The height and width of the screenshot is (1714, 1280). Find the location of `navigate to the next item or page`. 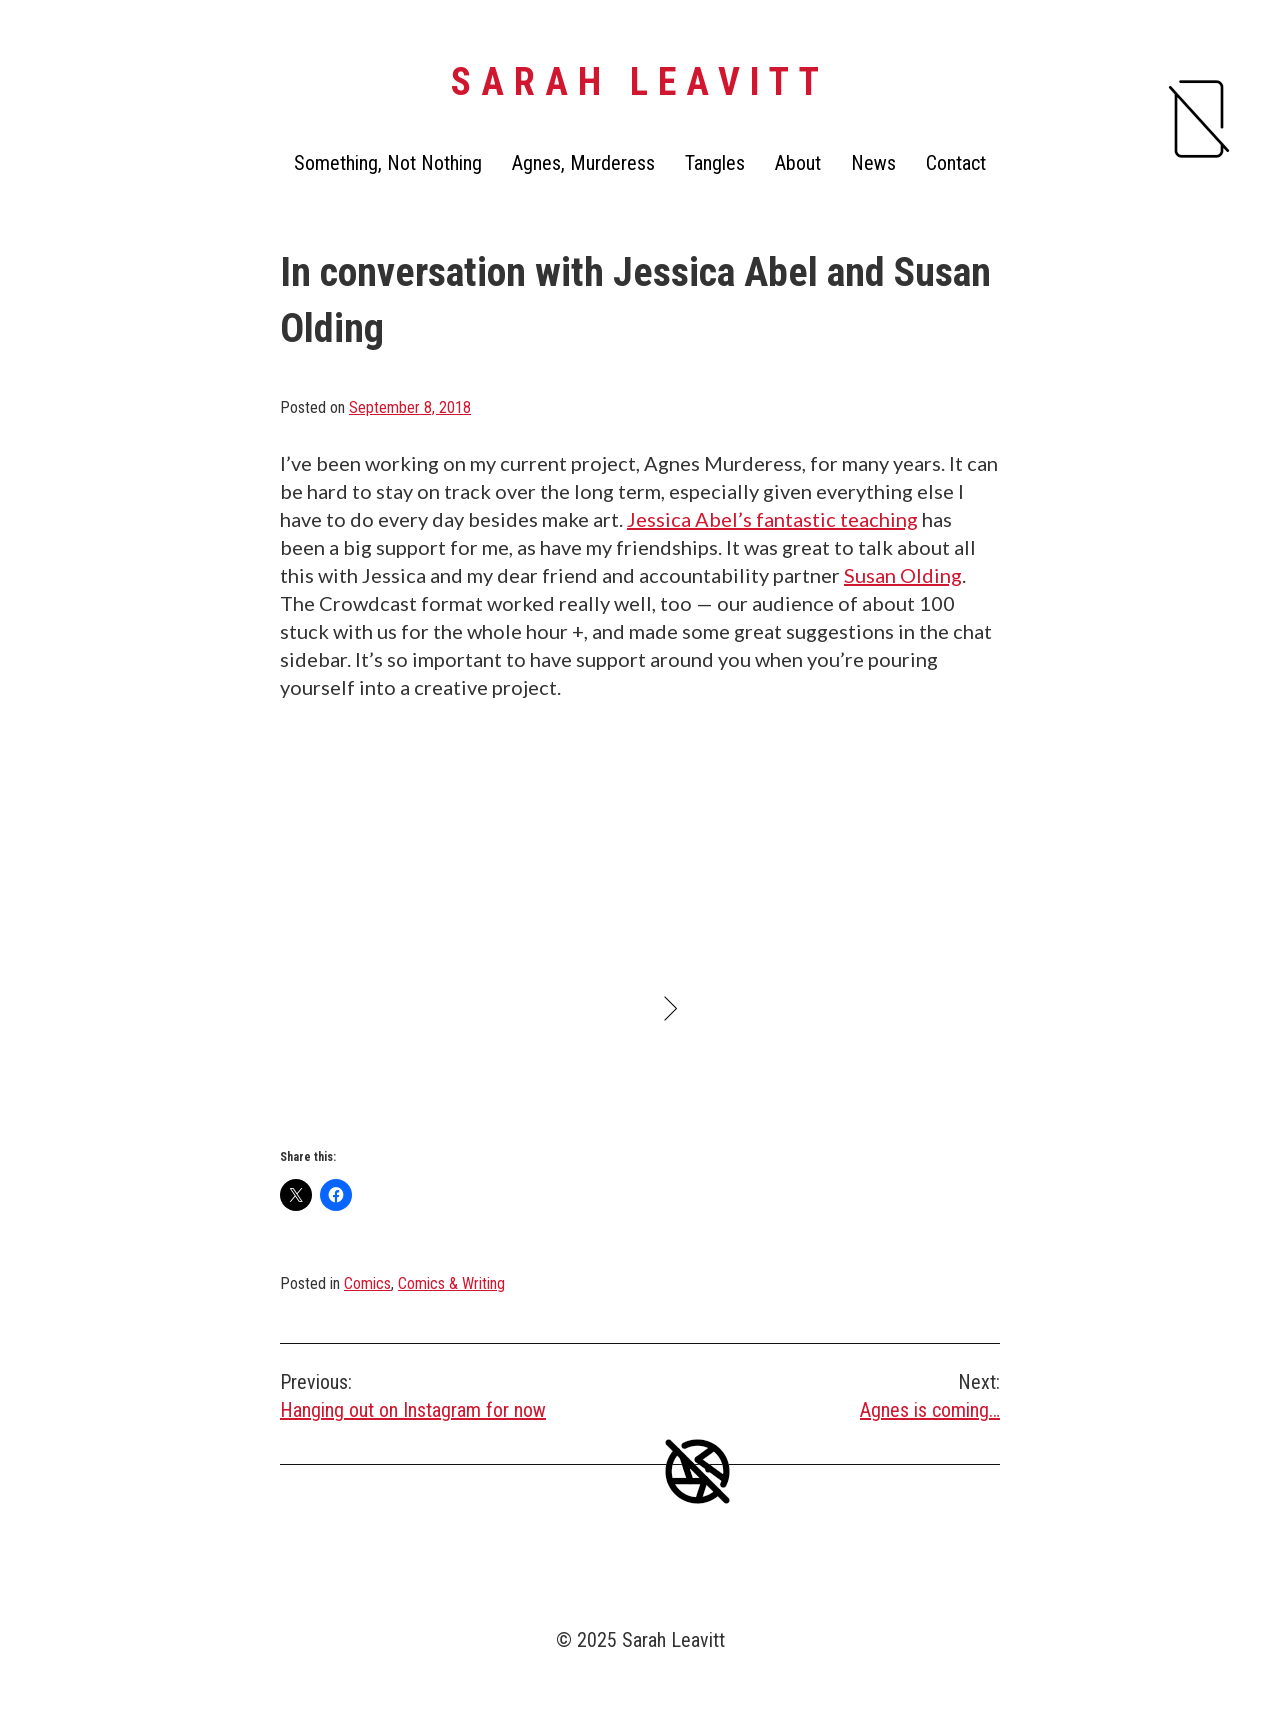

navigate to the next item or page is located at coordinates (669, 1008).